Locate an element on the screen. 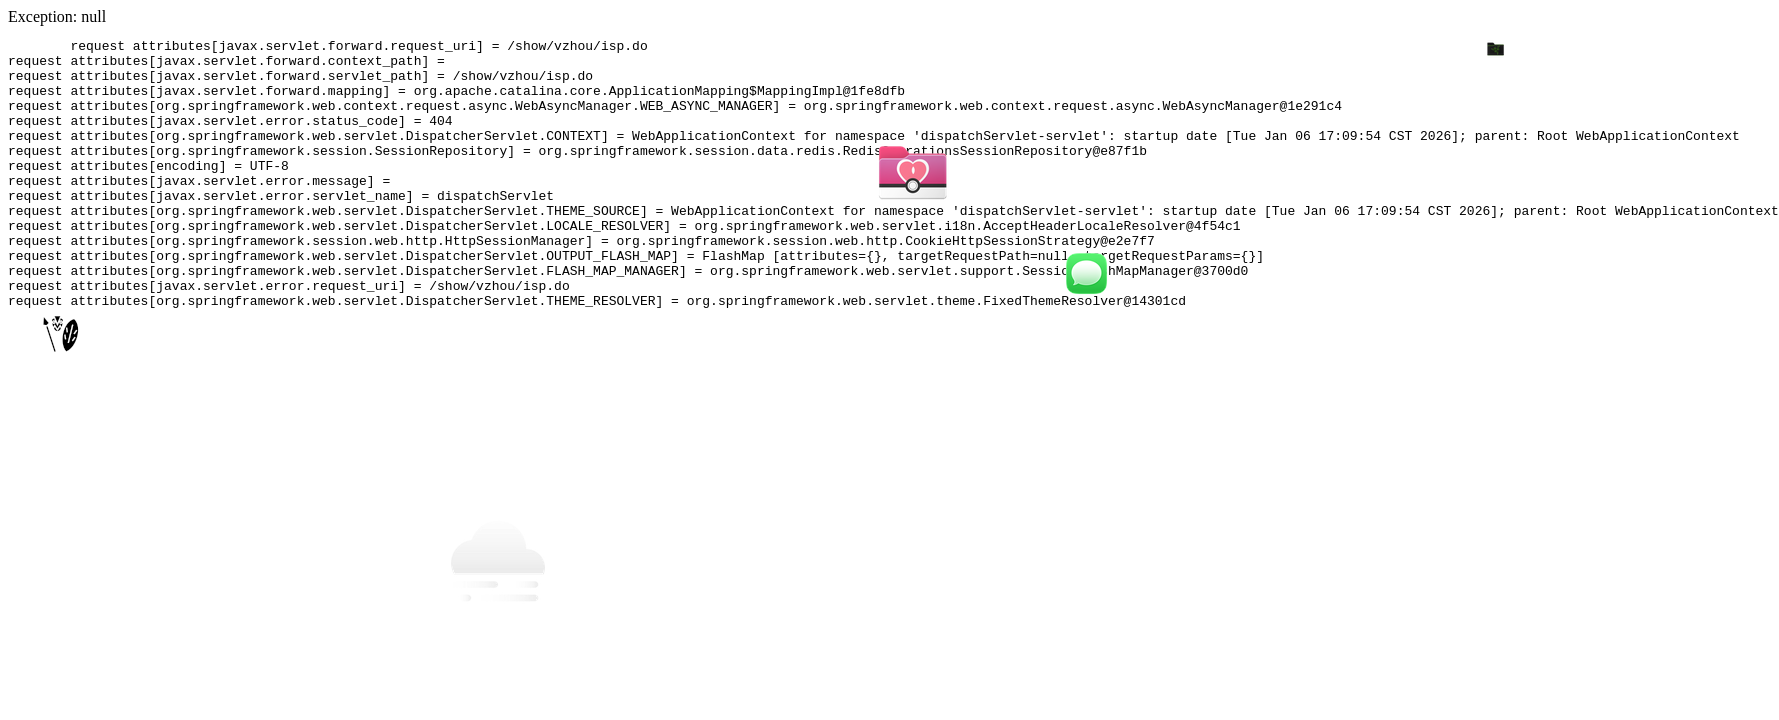 This screenshot has width=1779, height=720. open pokémon love ball themed folder is located at coordinates (912, 174).